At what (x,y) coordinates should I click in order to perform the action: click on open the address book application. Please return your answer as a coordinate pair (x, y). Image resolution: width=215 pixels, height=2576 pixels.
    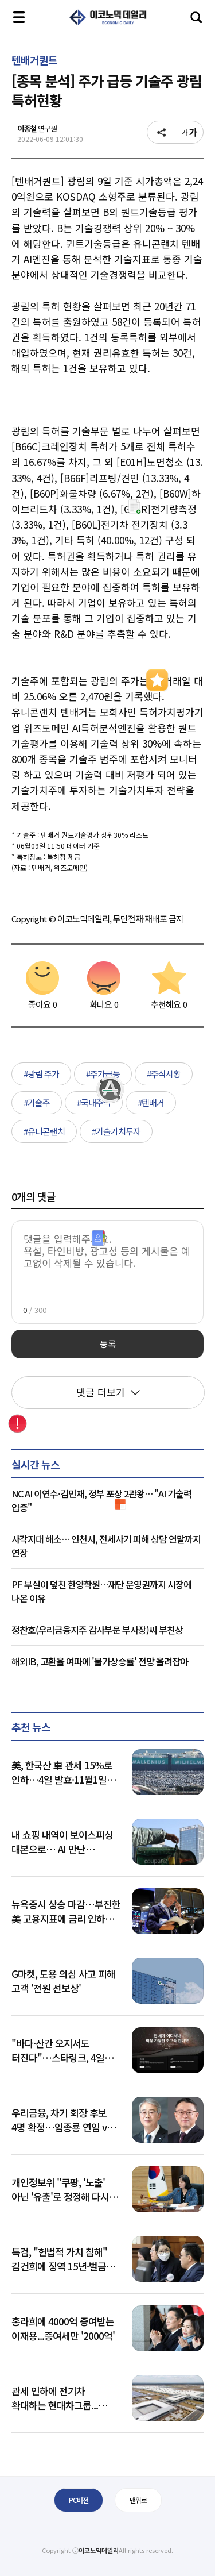
    Looking at the image, I should click on (98, 1238).